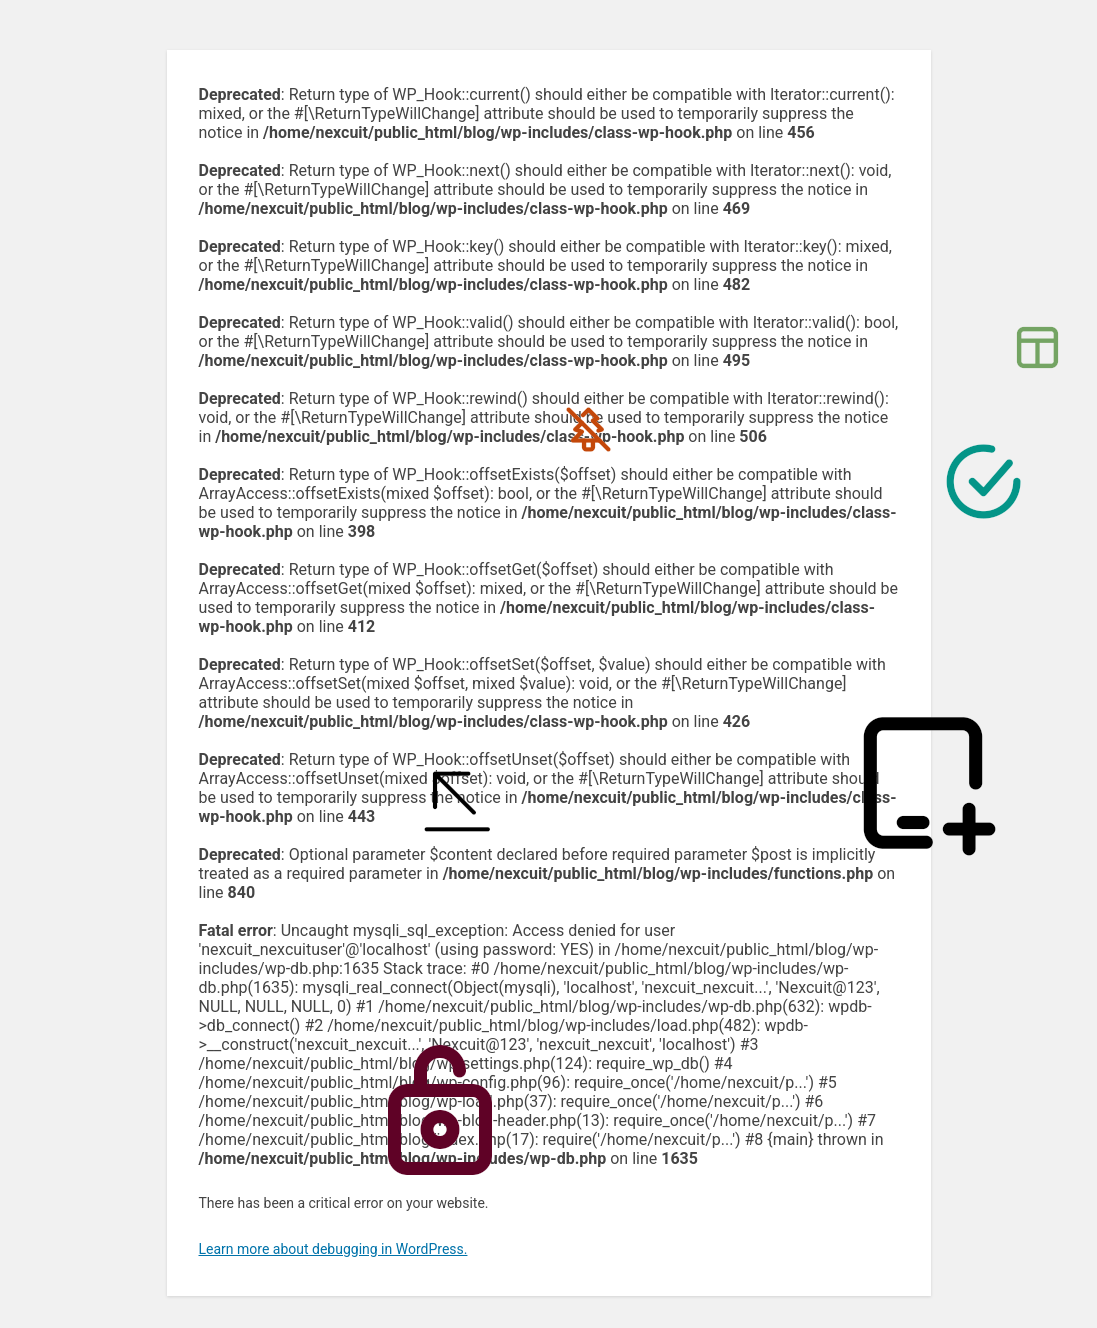  I want to click on disable holiday or seasonal theme, so click(588, 429).